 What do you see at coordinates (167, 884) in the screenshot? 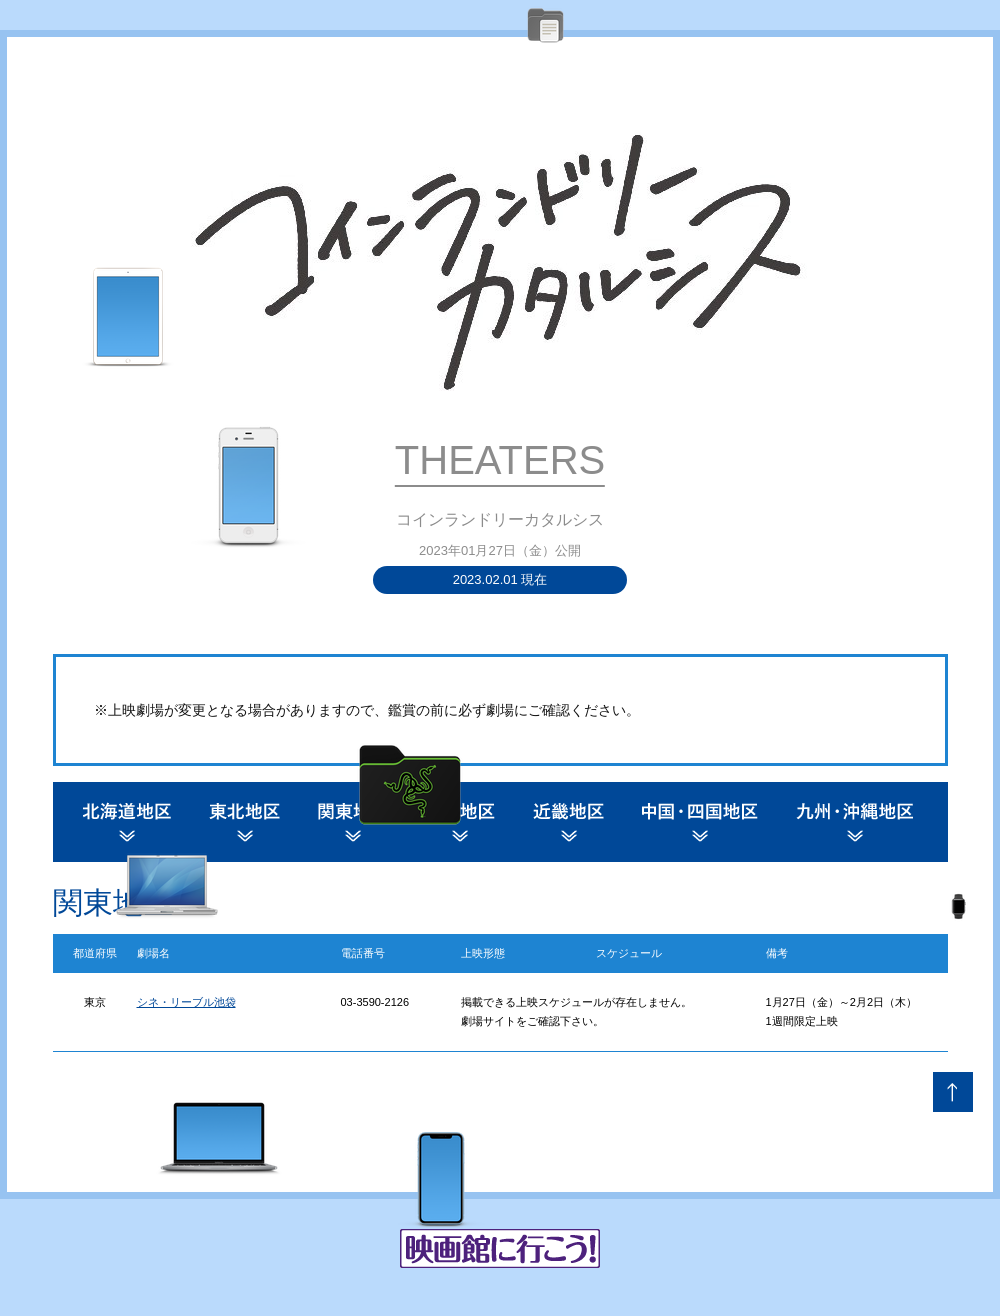
I see `represents a powerbook g4 17-inch device` at bounding box center [167, 884].